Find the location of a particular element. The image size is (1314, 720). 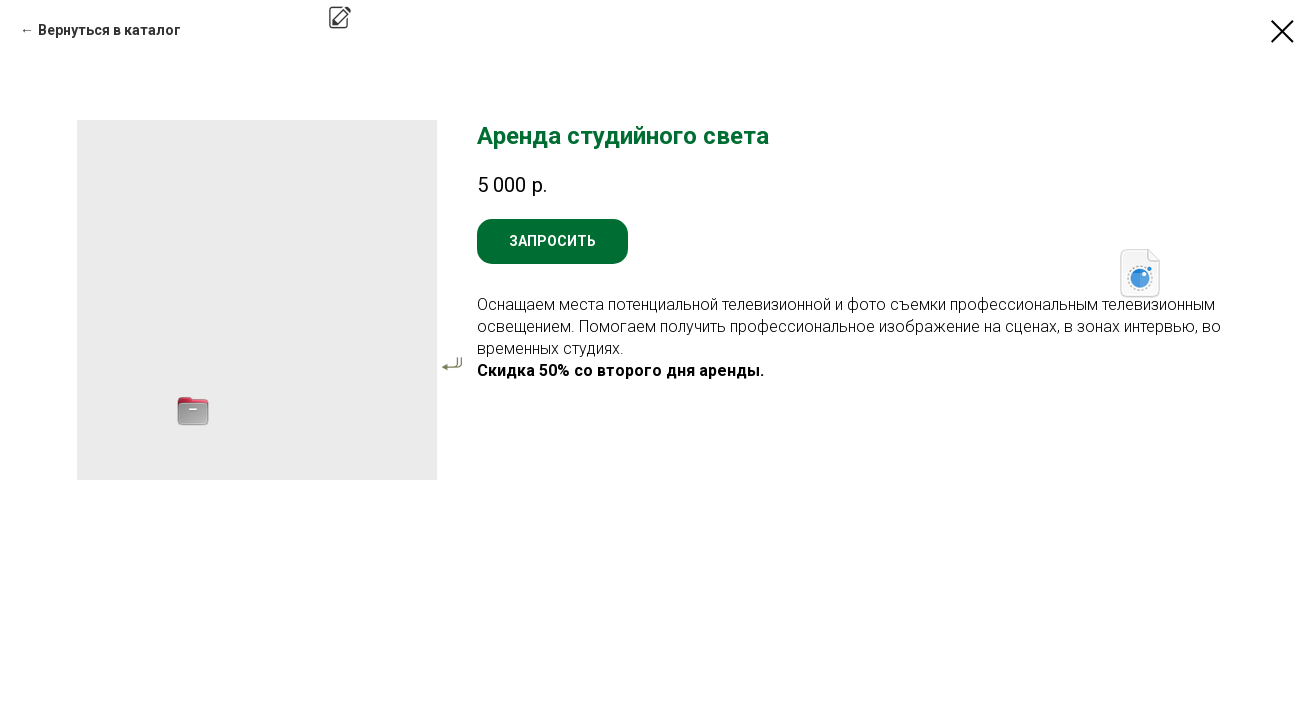

lua script file is located at coordinates (1140, 273).